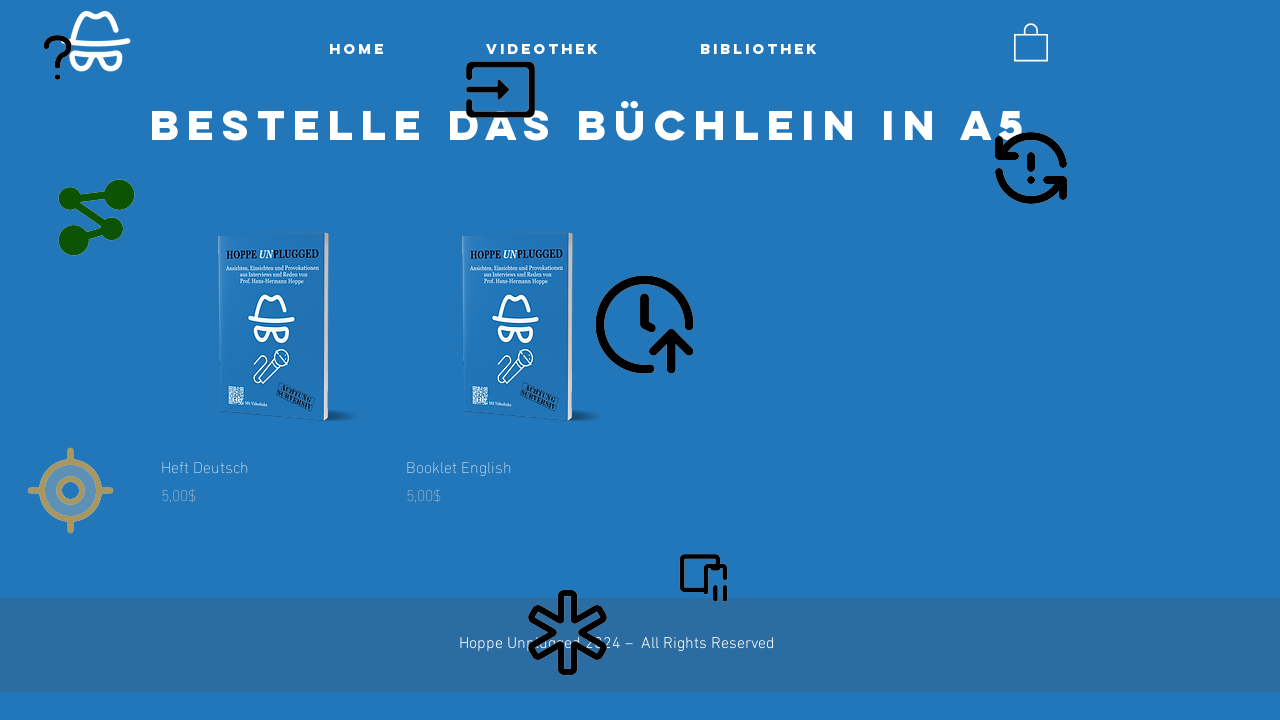  What do you see at coordinates (567, 632) in the screenshot?
I see `access medical or health-related features` at bounding box center [567, 632].